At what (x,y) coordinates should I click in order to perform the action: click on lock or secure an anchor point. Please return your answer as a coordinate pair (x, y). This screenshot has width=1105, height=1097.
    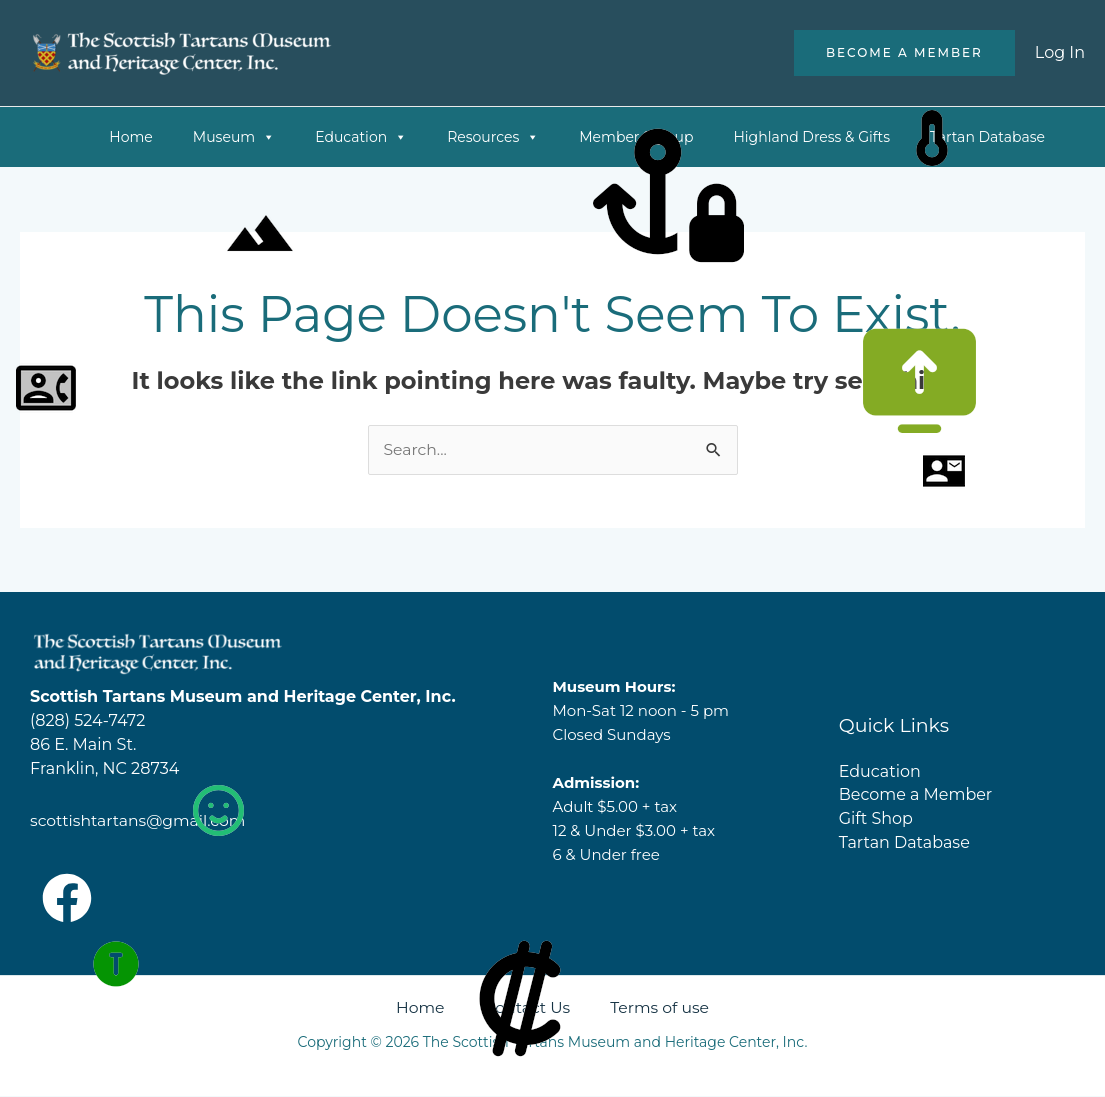
    Looking at the image, I should click on (665, 191).